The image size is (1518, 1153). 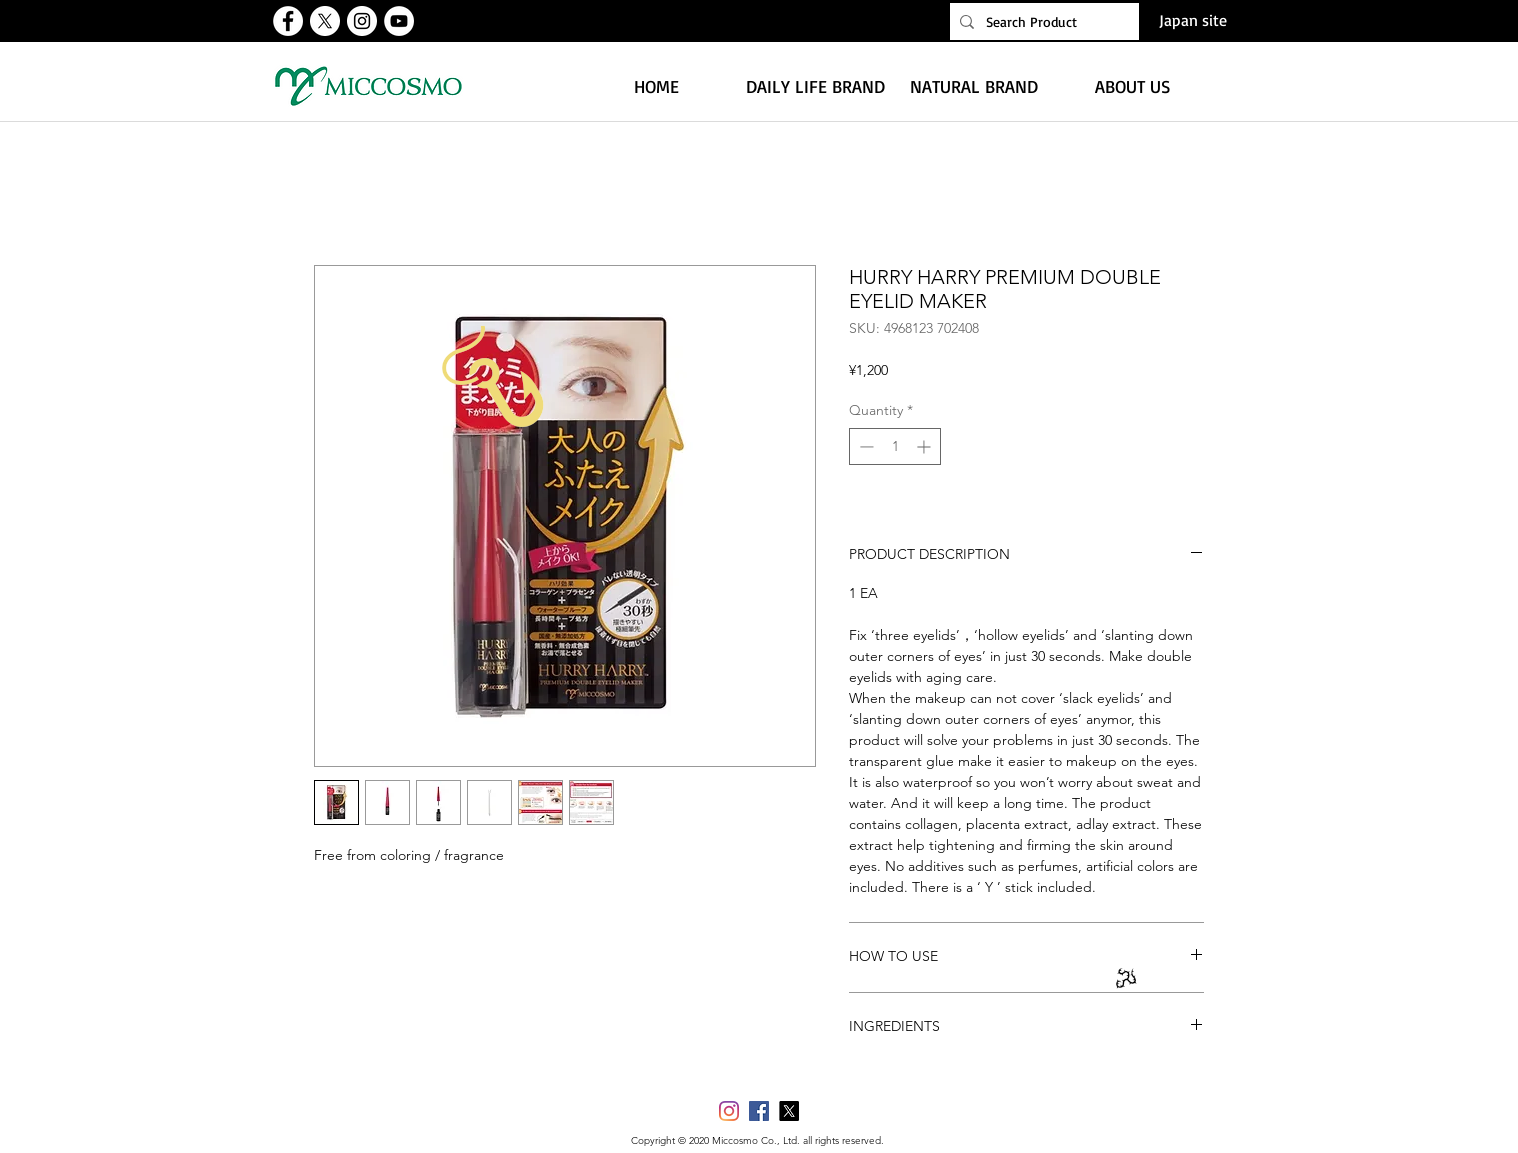 I want to click on access fishing mini-game or activity, so click(x=493, y=376).